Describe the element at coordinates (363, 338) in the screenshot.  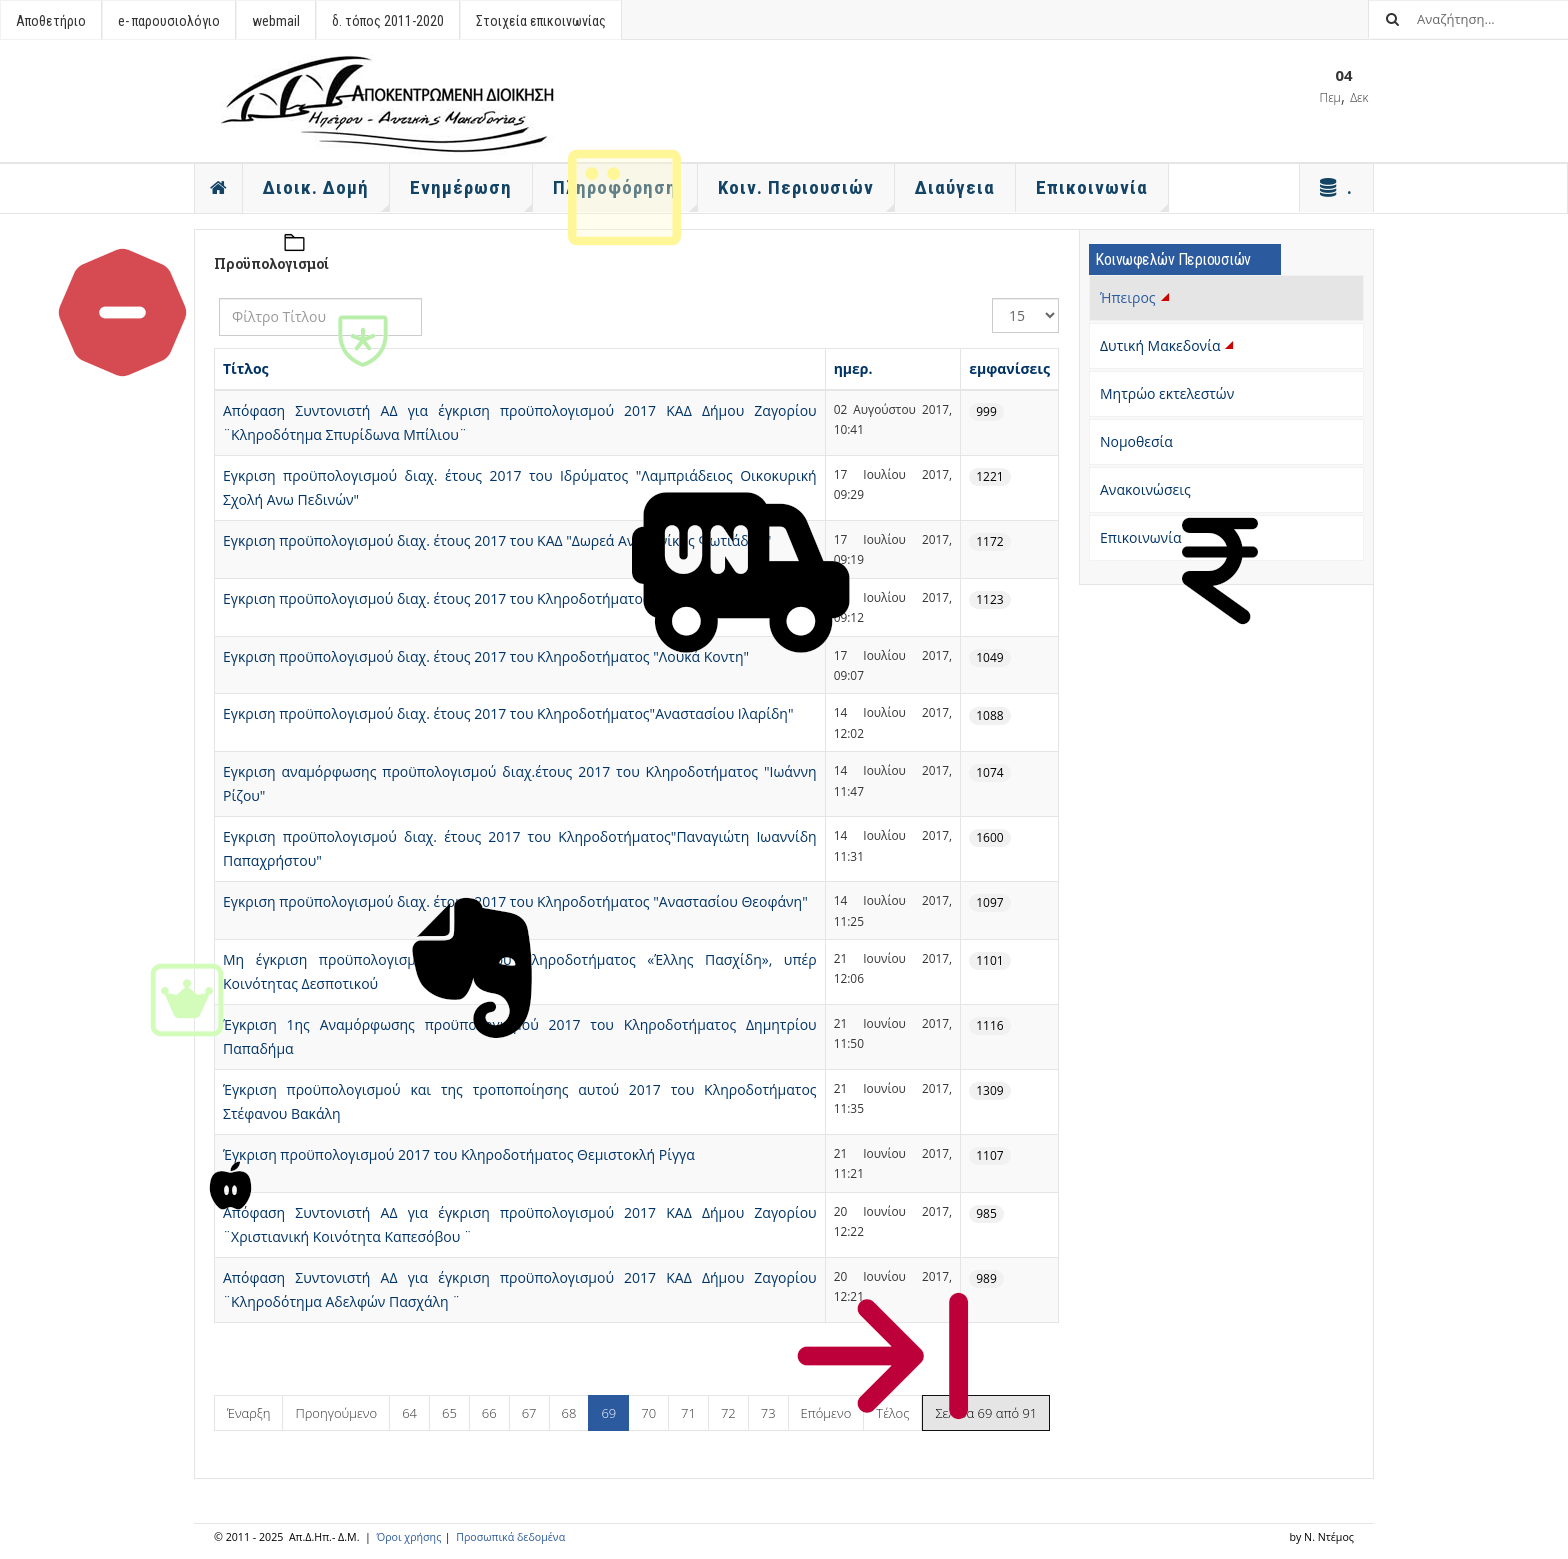
I see `indicates premium or verified security status` at that location.